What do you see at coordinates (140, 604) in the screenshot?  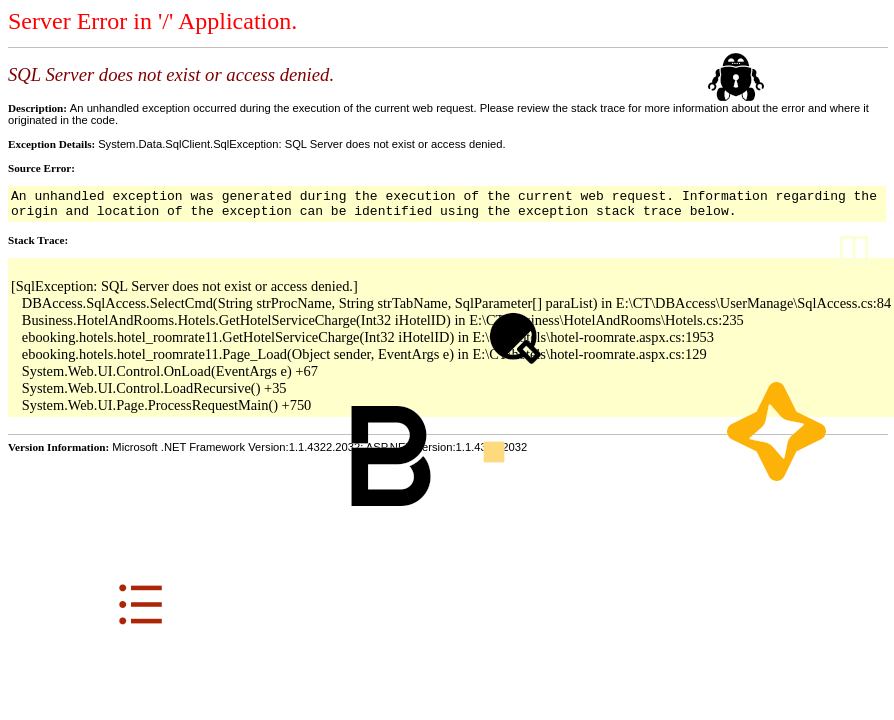 I see `view items as a bulleted list` at bounding box center [140, 604].